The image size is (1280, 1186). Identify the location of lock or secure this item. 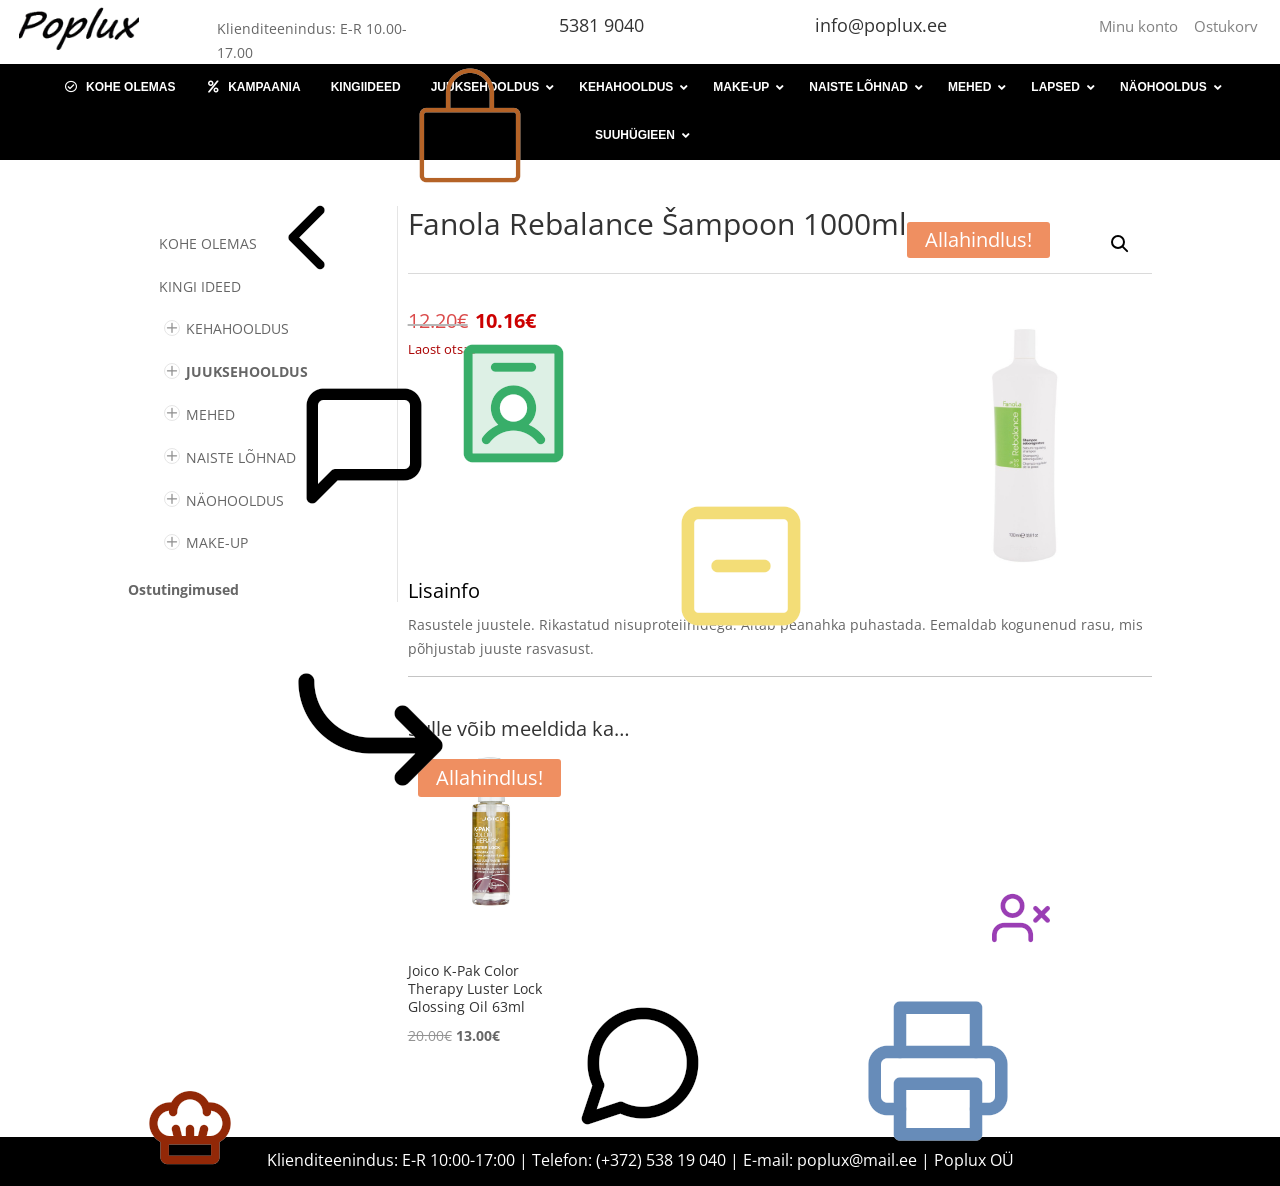
(470, 132).